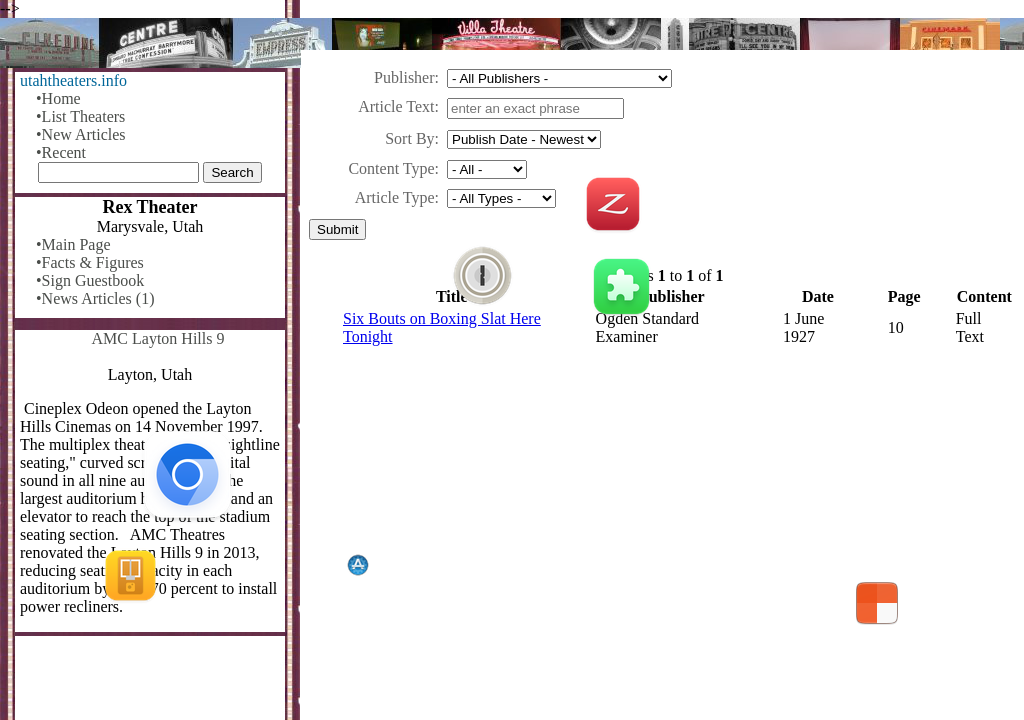 The height and width of the screenshot is (720, 1024). Describe the element at coordinates (130, 575) in the screenshot. I see `open Piper mouse configuration app` at that location.